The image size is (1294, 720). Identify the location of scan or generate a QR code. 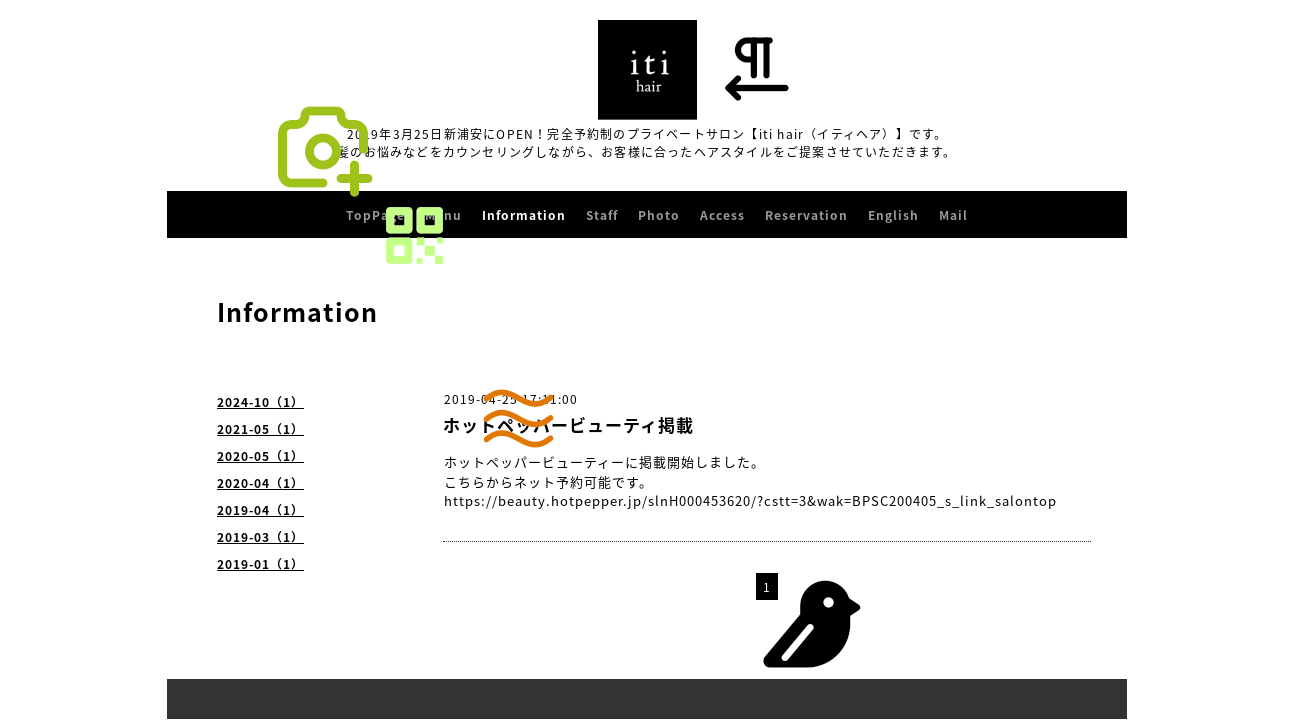
(414, 235).